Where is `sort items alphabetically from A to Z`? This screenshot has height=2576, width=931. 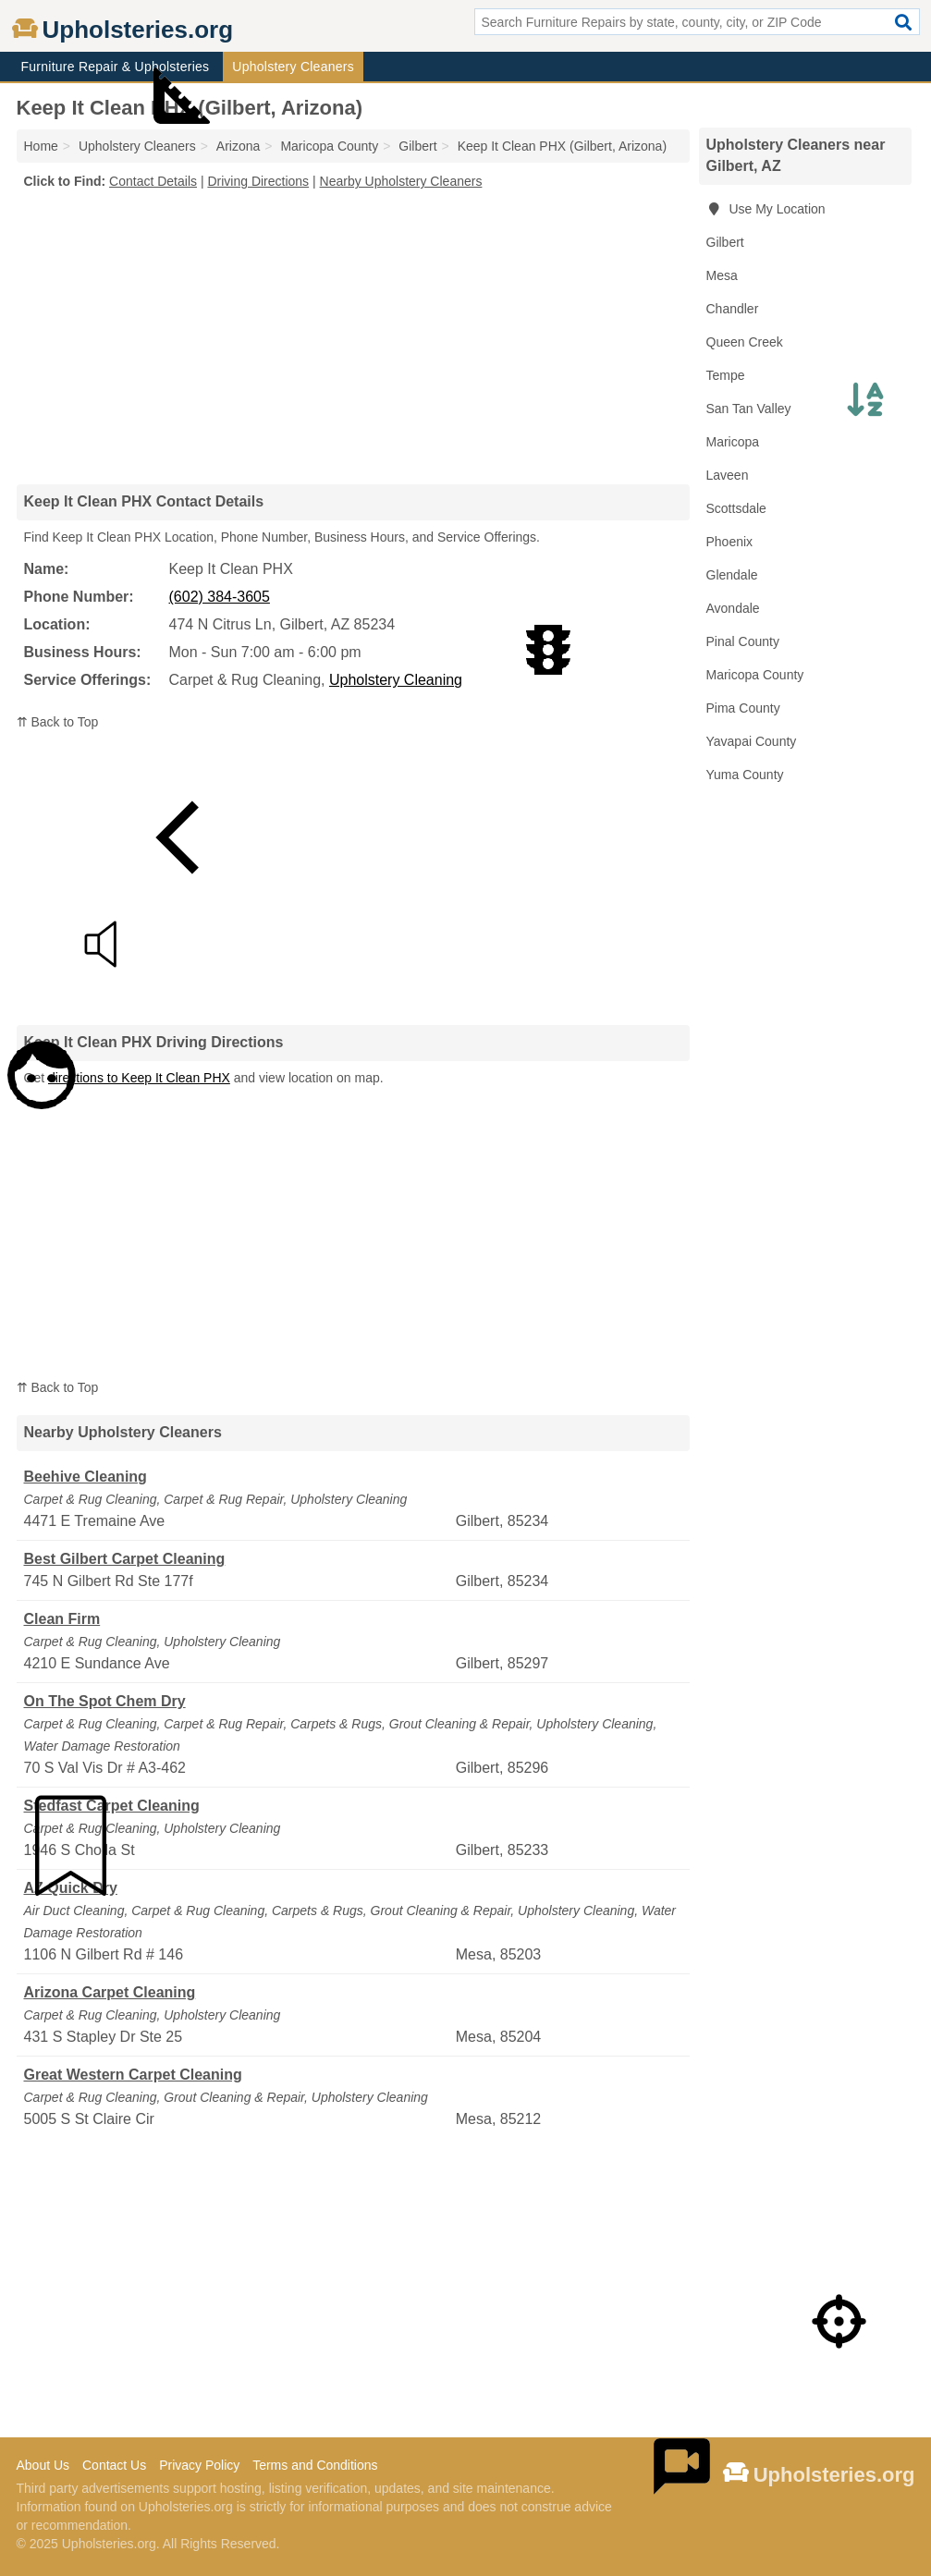
sort items alphabetically from A to Z is located at coordinates (865, 399).